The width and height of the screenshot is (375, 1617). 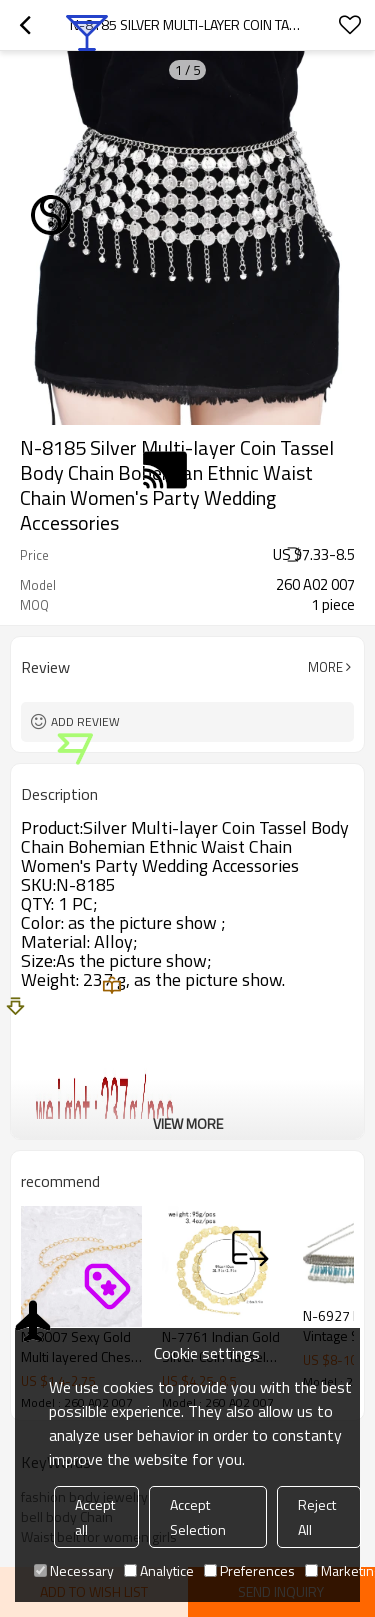 I want to click on browse cocktail or drink recipes, so click(x=87, y=33).